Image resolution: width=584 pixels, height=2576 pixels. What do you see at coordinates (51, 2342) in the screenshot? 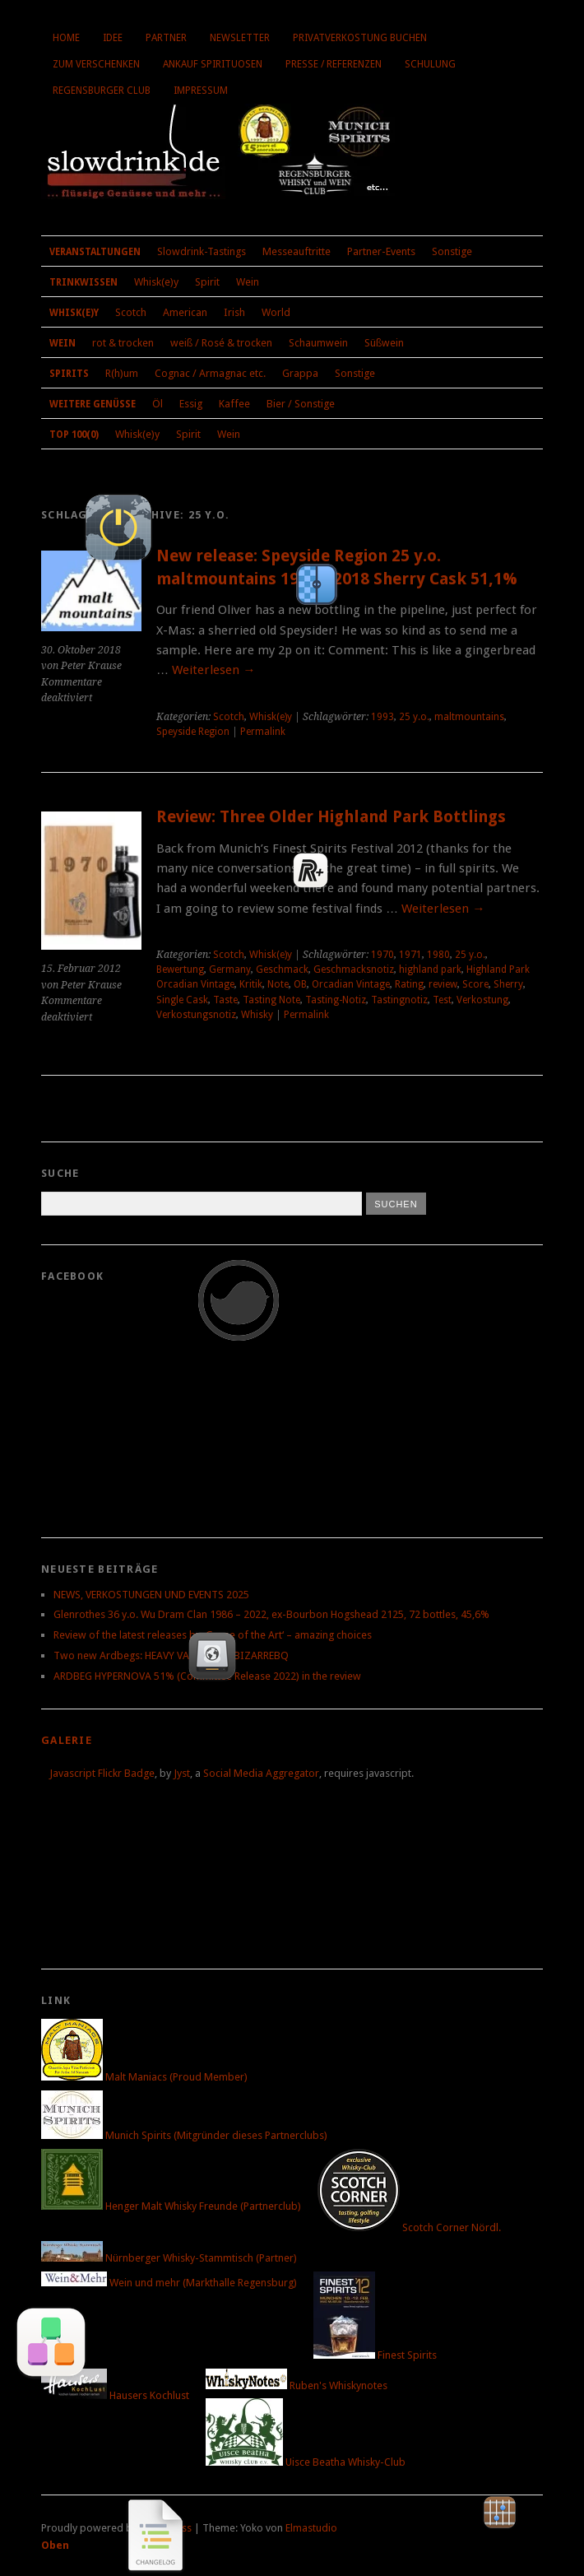
I see `open GTK Node Editor application` at bounding box center [51, 2342].